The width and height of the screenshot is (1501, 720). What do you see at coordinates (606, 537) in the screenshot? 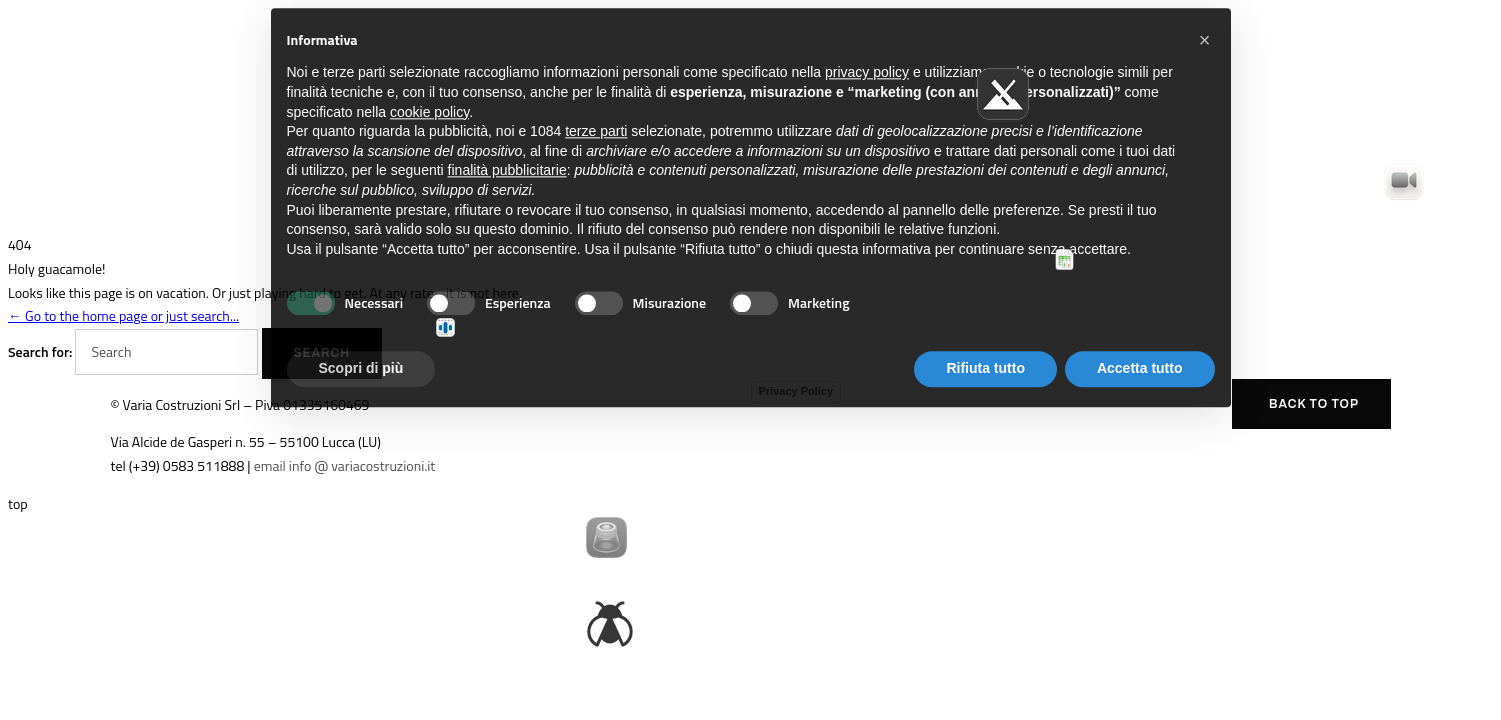
I see `open preview app to view images and PDFs` at bounding box center [606, 537].